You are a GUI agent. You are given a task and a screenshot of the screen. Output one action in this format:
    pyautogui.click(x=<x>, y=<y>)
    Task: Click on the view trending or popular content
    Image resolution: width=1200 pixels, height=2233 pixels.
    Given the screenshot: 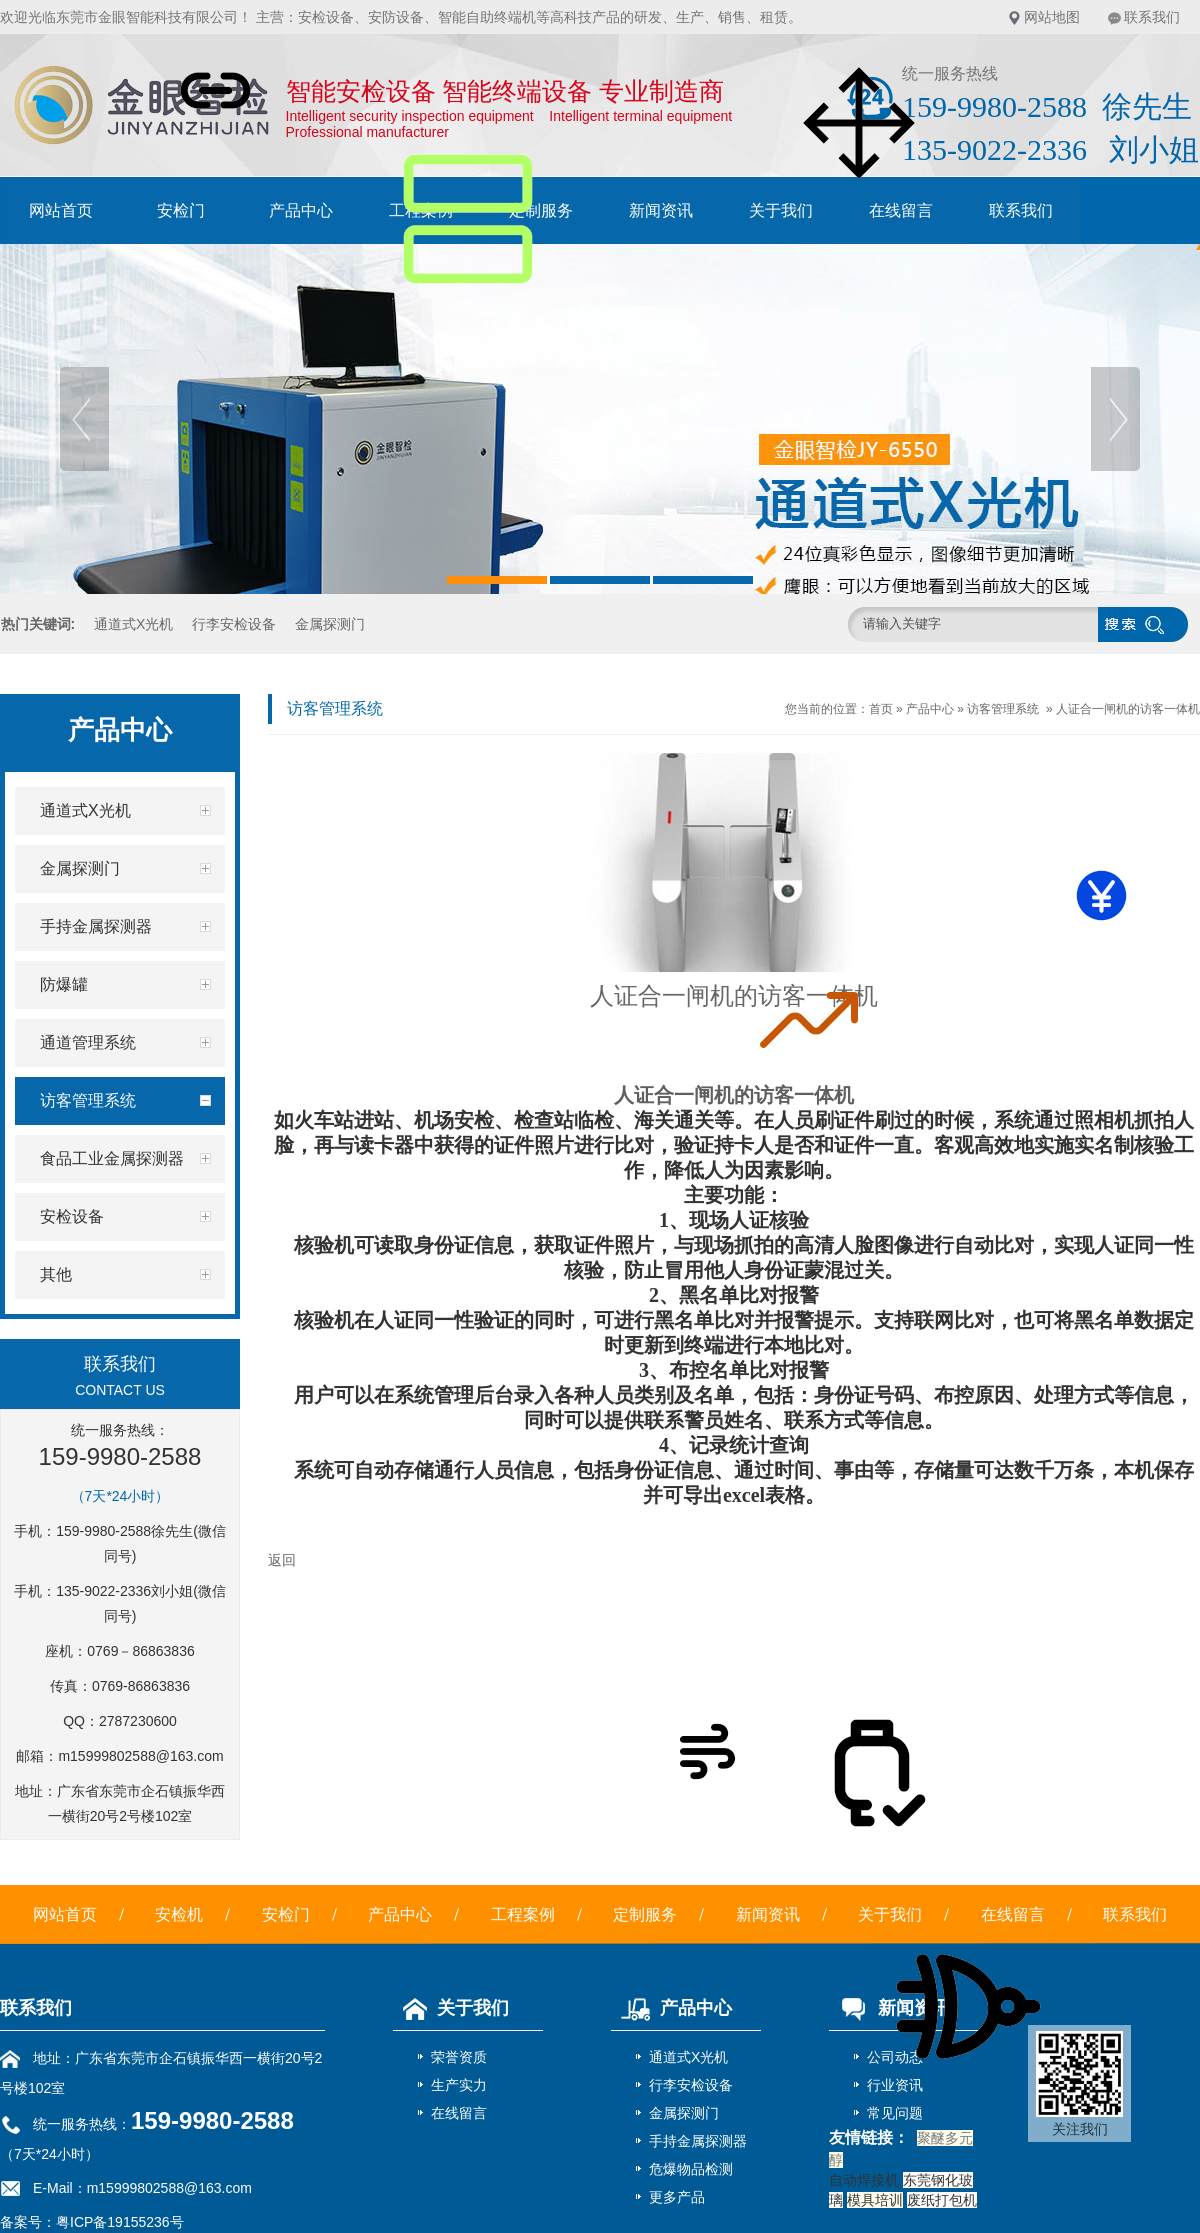 What is the action you would take?
    pyautogui.click(x=809, y=1020)
    